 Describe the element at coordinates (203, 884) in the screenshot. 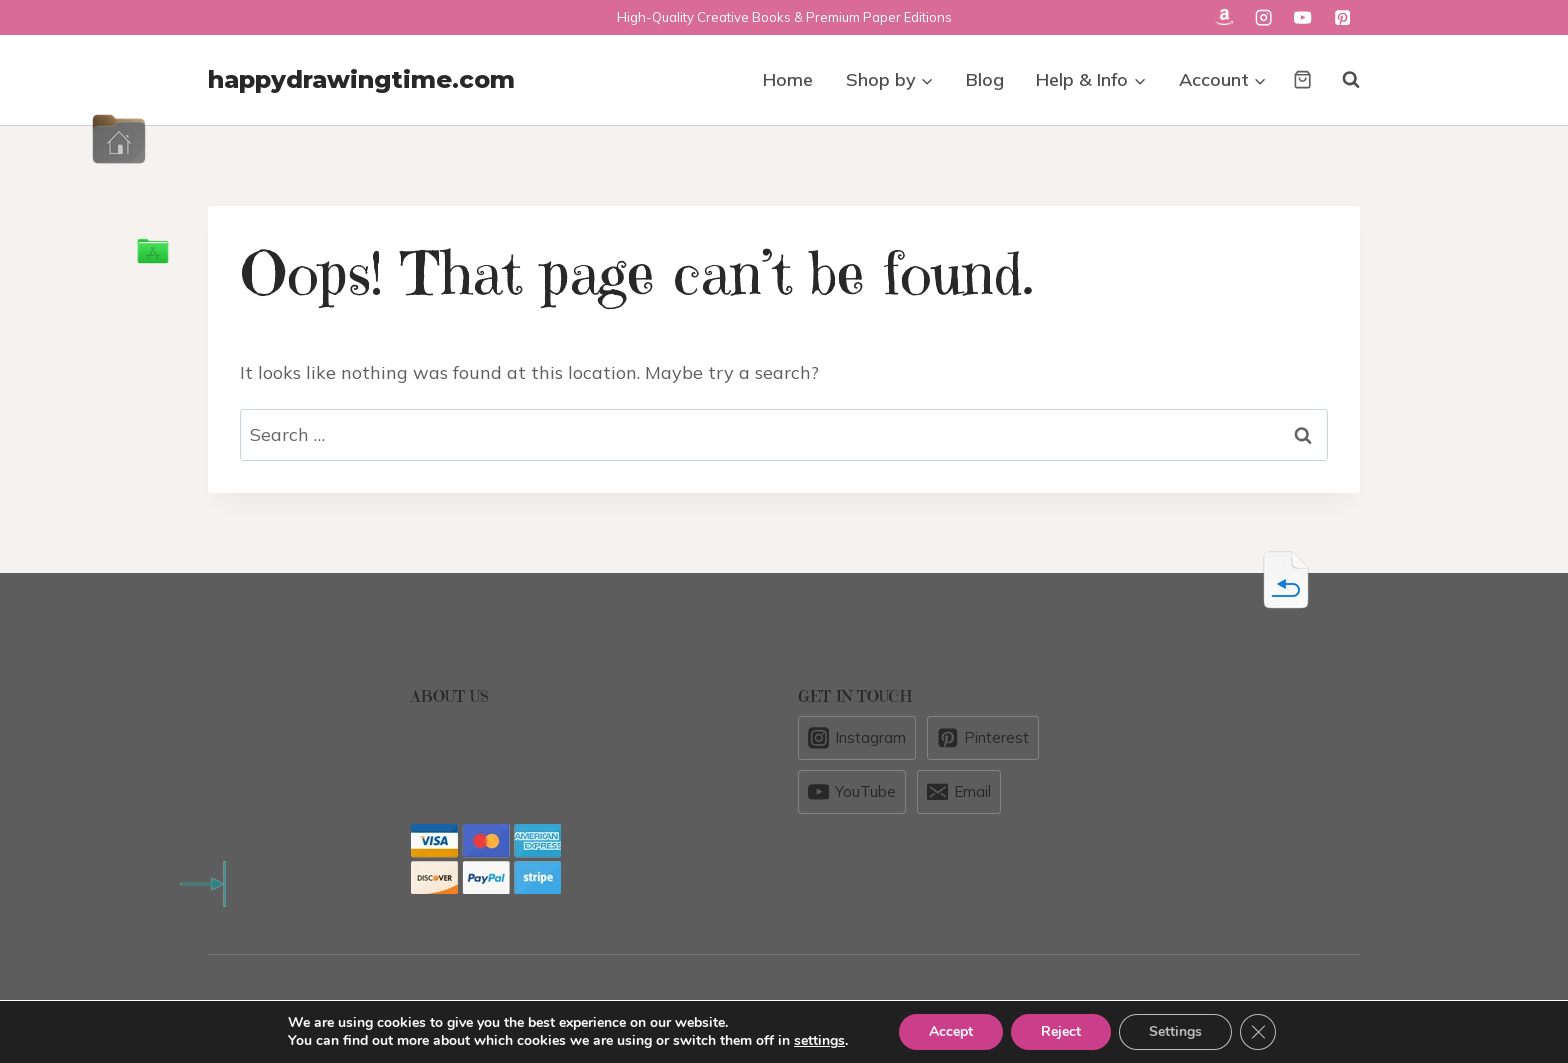

I see `go to the last item or page` at that location.